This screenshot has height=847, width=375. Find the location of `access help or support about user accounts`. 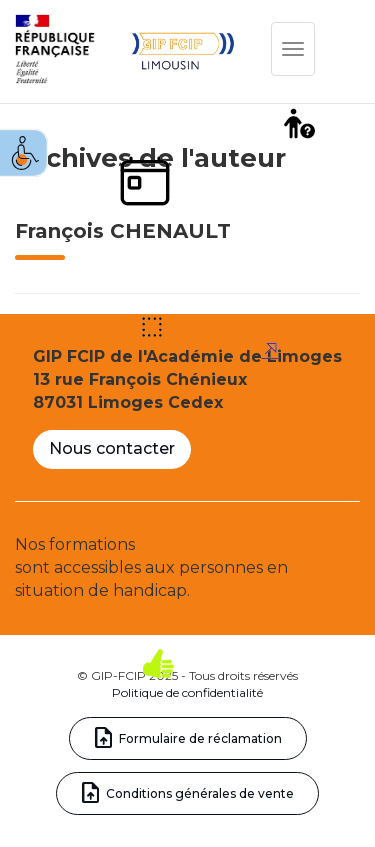

access help or support about user accounts is located at coordinates (298, 123).